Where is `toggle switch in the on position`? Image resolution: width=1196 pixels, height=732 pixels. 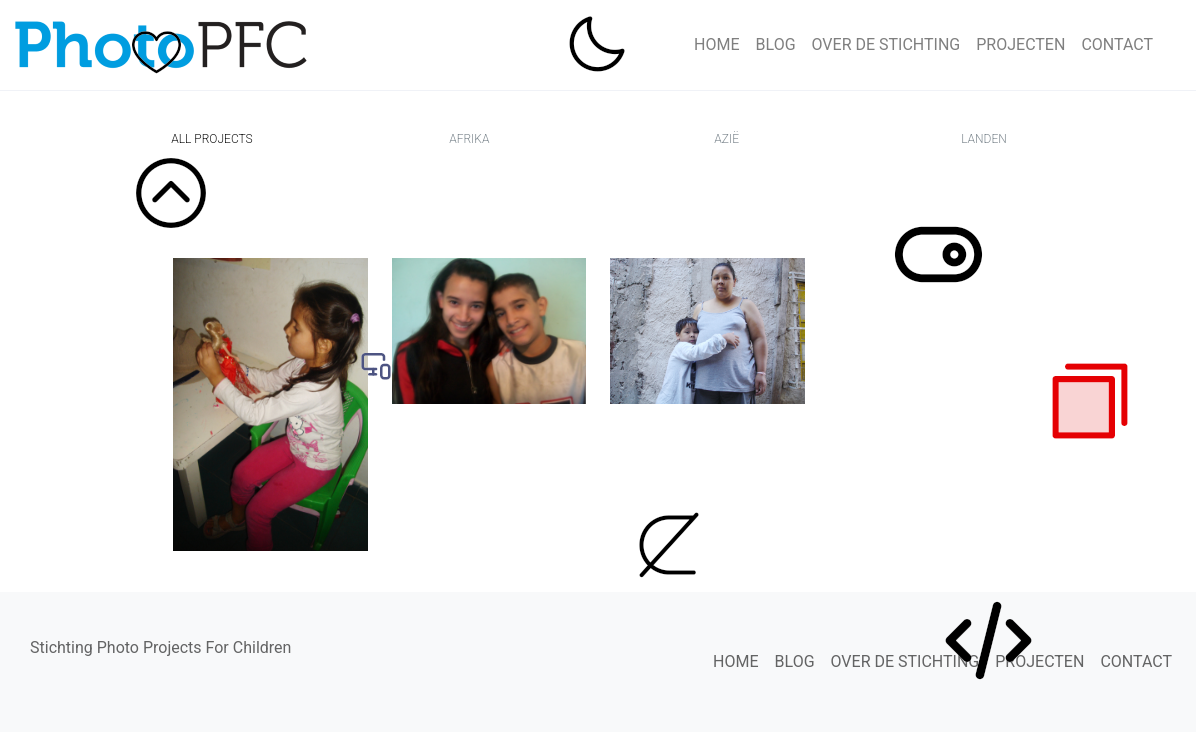
toggle switch in the on position is located at coordinates (938, 254).